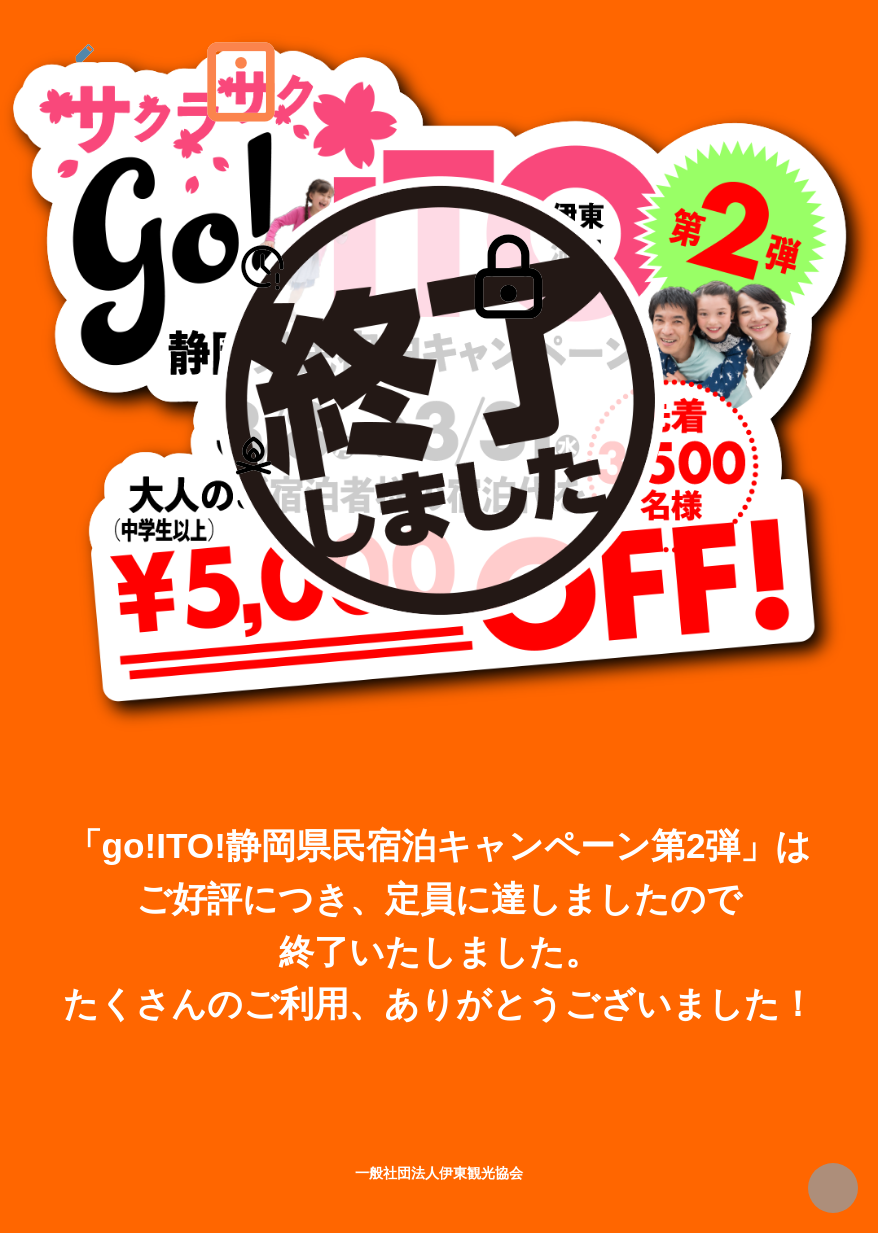 This screenshot has width=878, height=1233. I want to click on access camping or outdoor activity features, so click(253, 455).